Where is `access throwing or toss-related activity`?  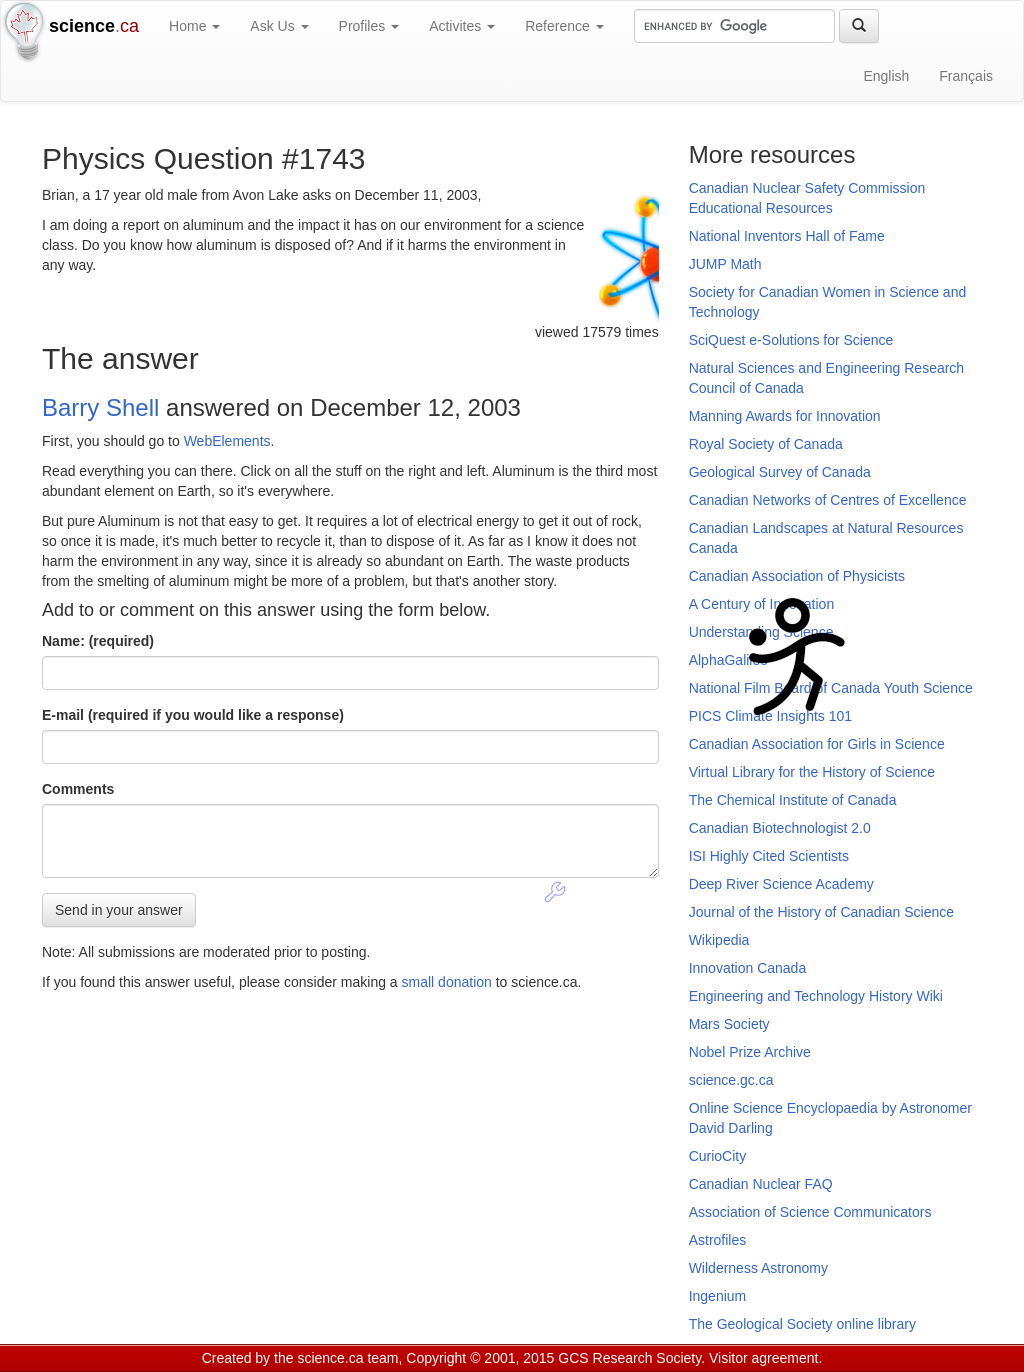 access throwing or toss-related activity is located at coordinates (792, 654).